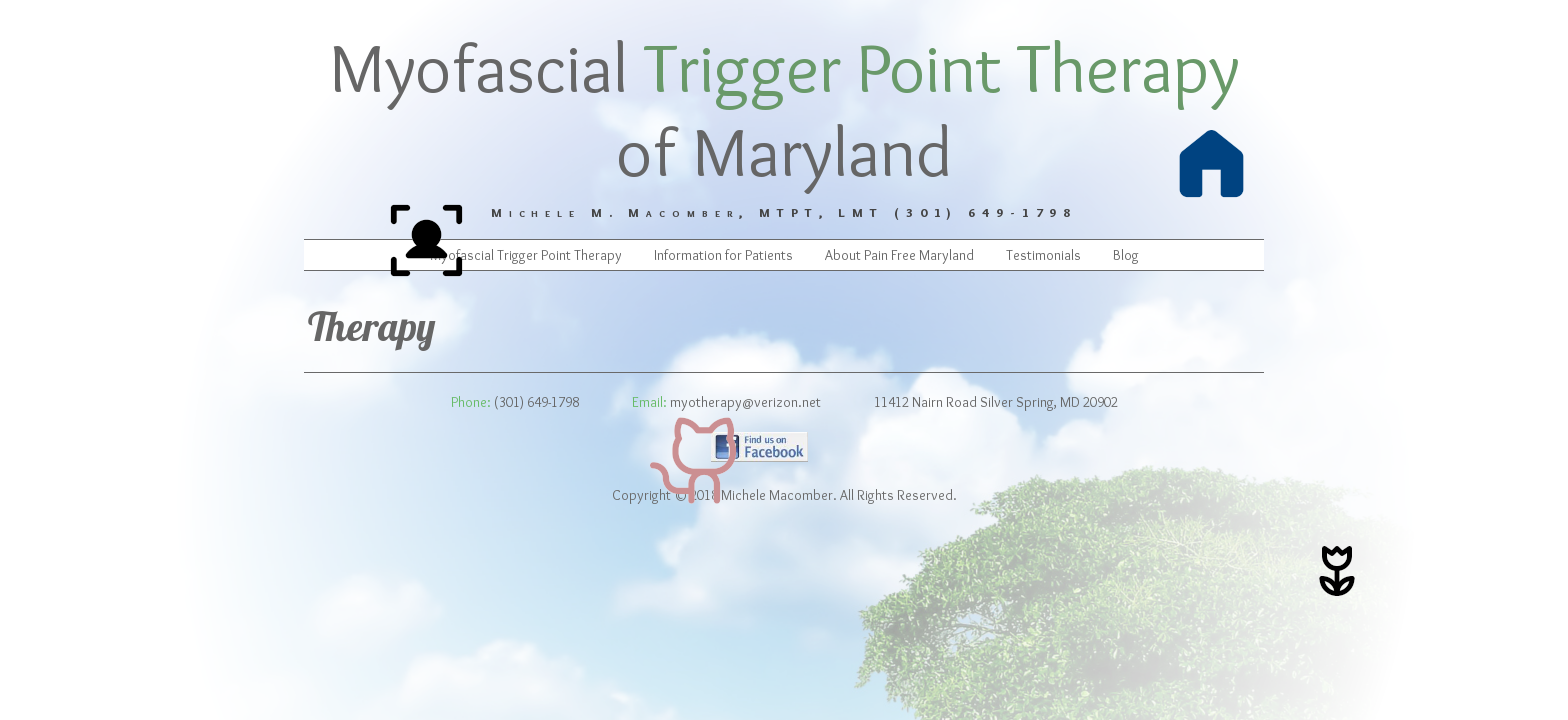  Describe the element at coordinates (701, 459) in the screenshot. I see `view project on github` at that location.